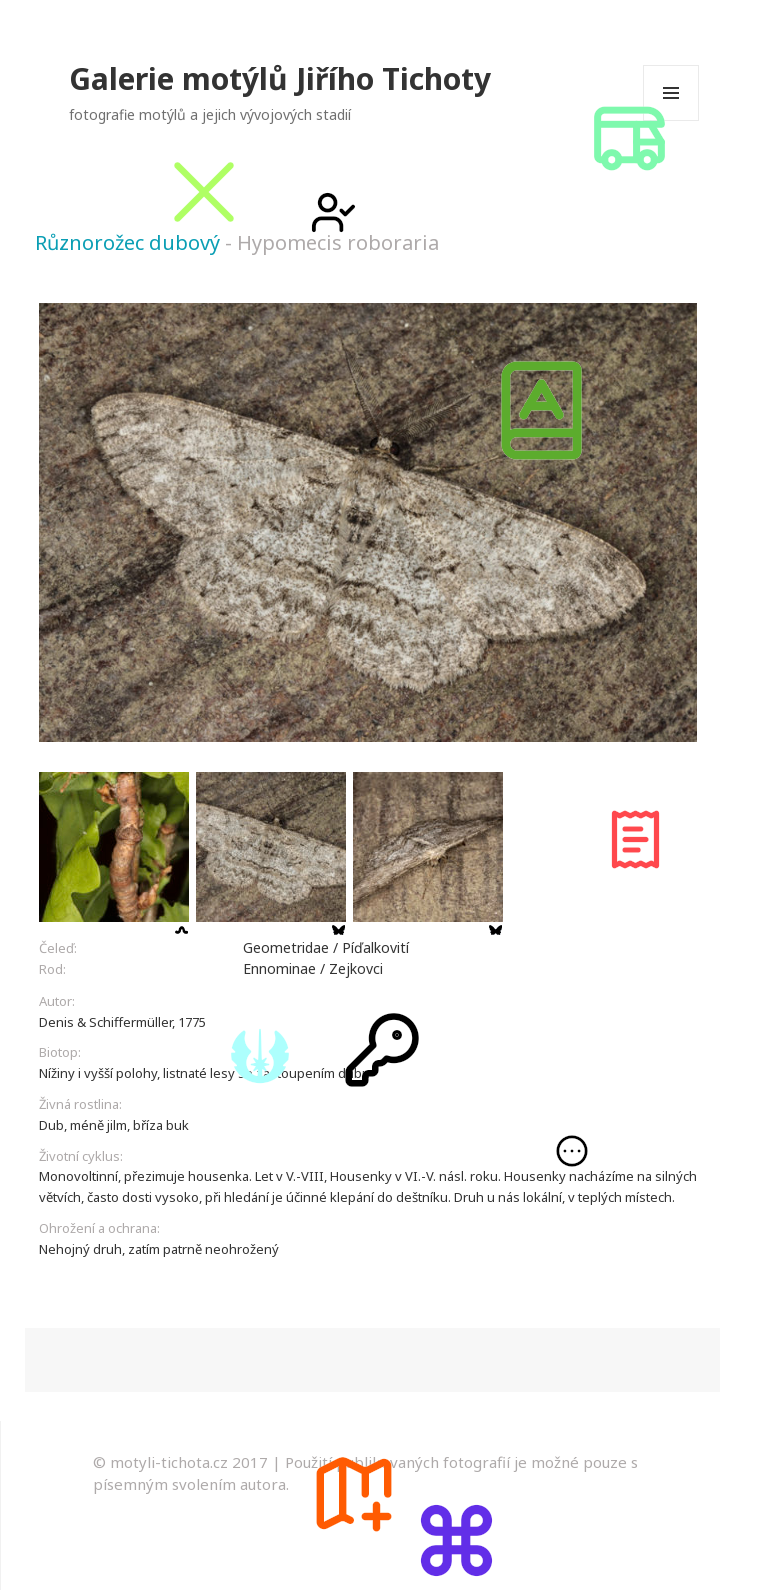 Image resolution: width=768 pixels, height=1590 pixels. I want to click on access account security settings, so click(382, 1050).